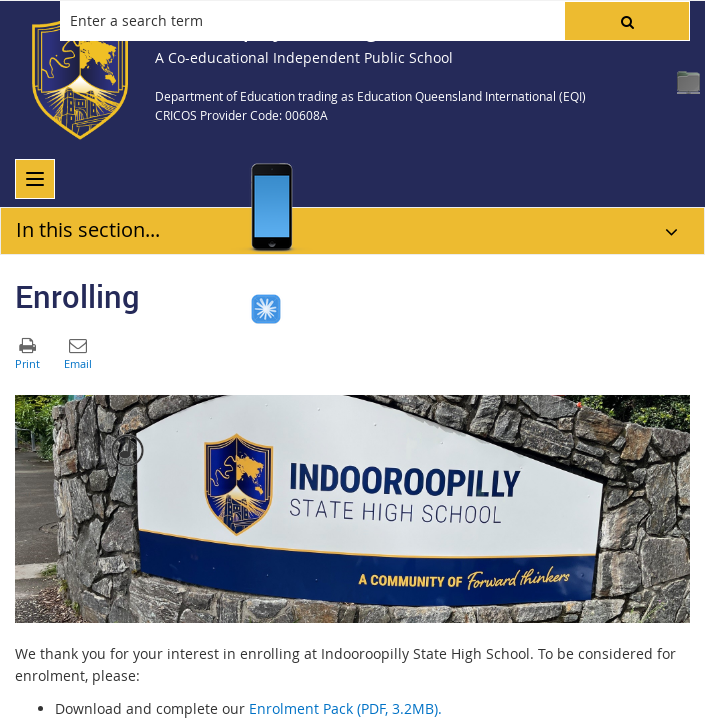 The width and height of the screenshot is (705, 720). What do you see at coordinates (127, 450) in the screenshot?
I see `open cantata music player` at bounding box center [127, 450].